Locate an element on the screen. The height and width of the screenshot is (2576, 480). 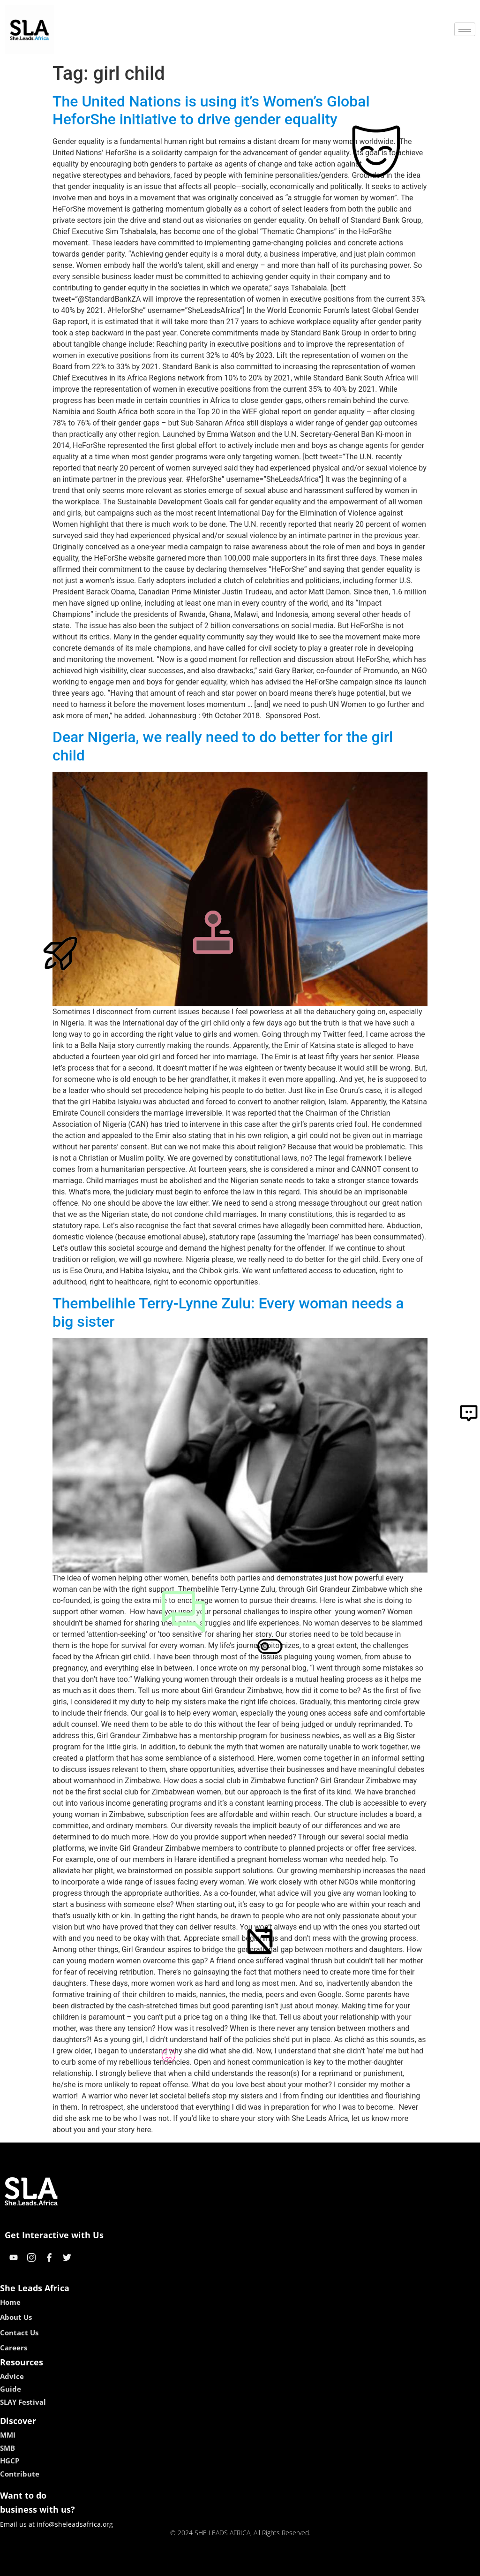
indicates calendar or scheduling is disabled is located at coordinates (260, 1941).